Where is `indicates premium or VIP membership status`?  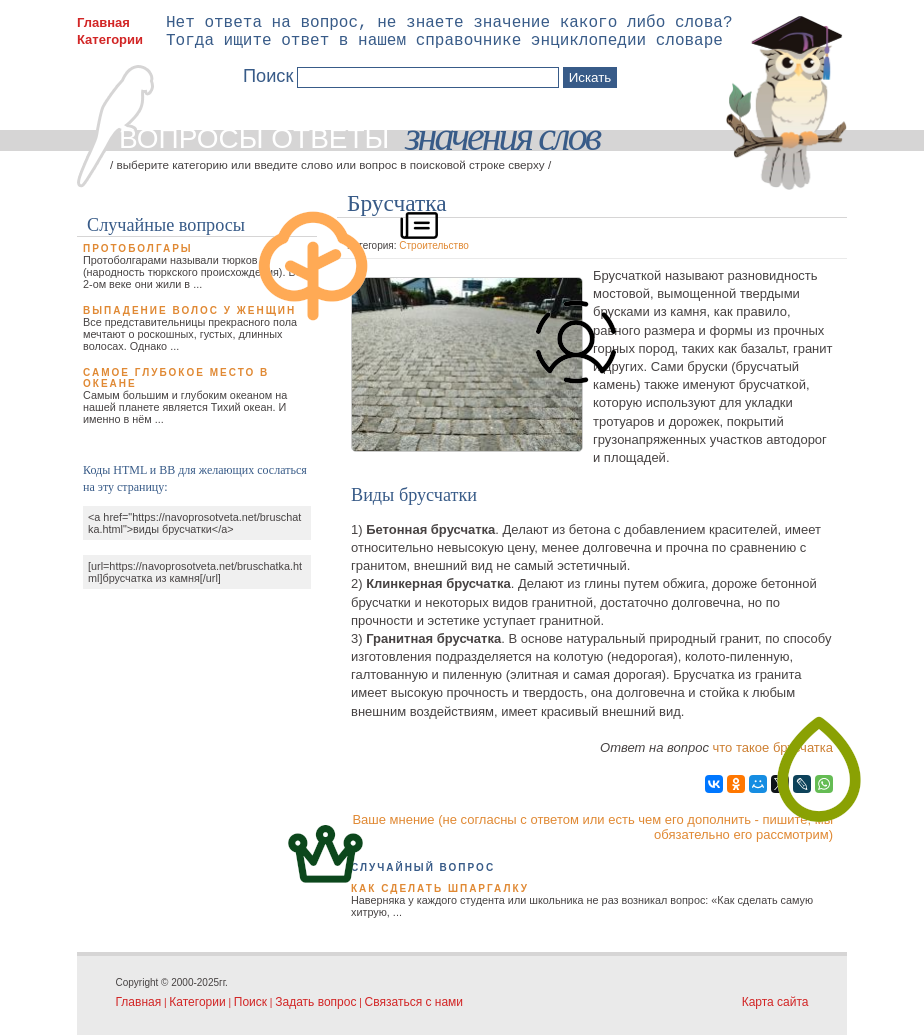 indicates premium or VIP membership status is located at coordinates (325, 857).